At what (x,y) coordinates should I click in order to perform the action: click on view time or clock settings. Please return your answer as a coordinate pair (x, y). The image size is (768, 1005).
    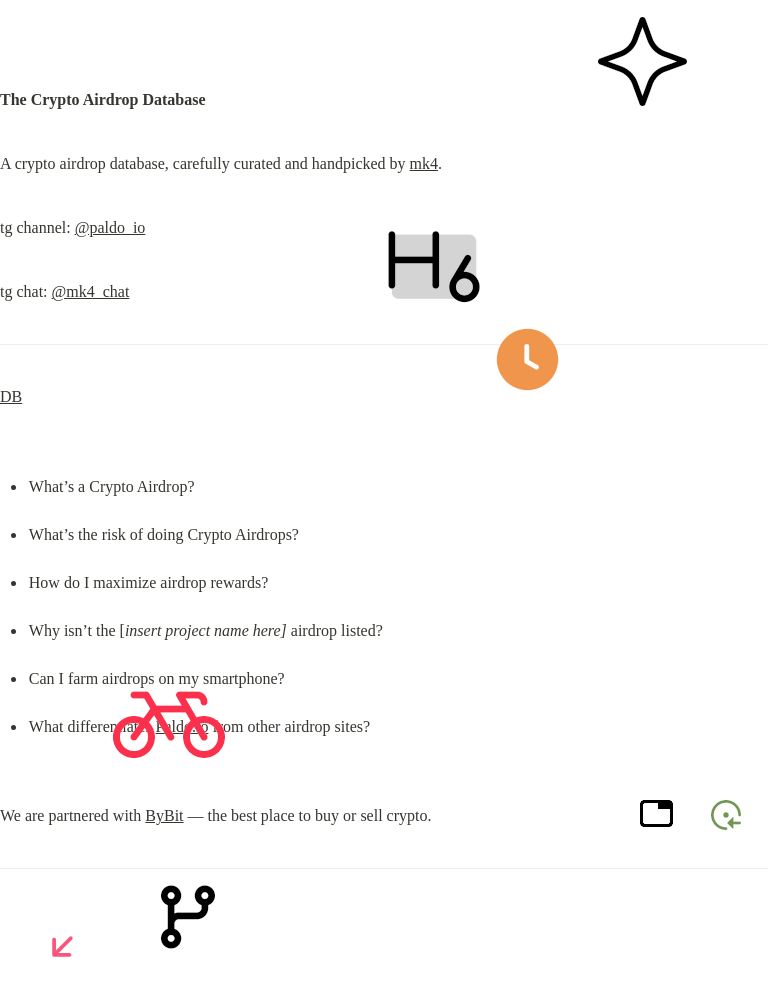
    Looking at the image, I should click on (527, 359).